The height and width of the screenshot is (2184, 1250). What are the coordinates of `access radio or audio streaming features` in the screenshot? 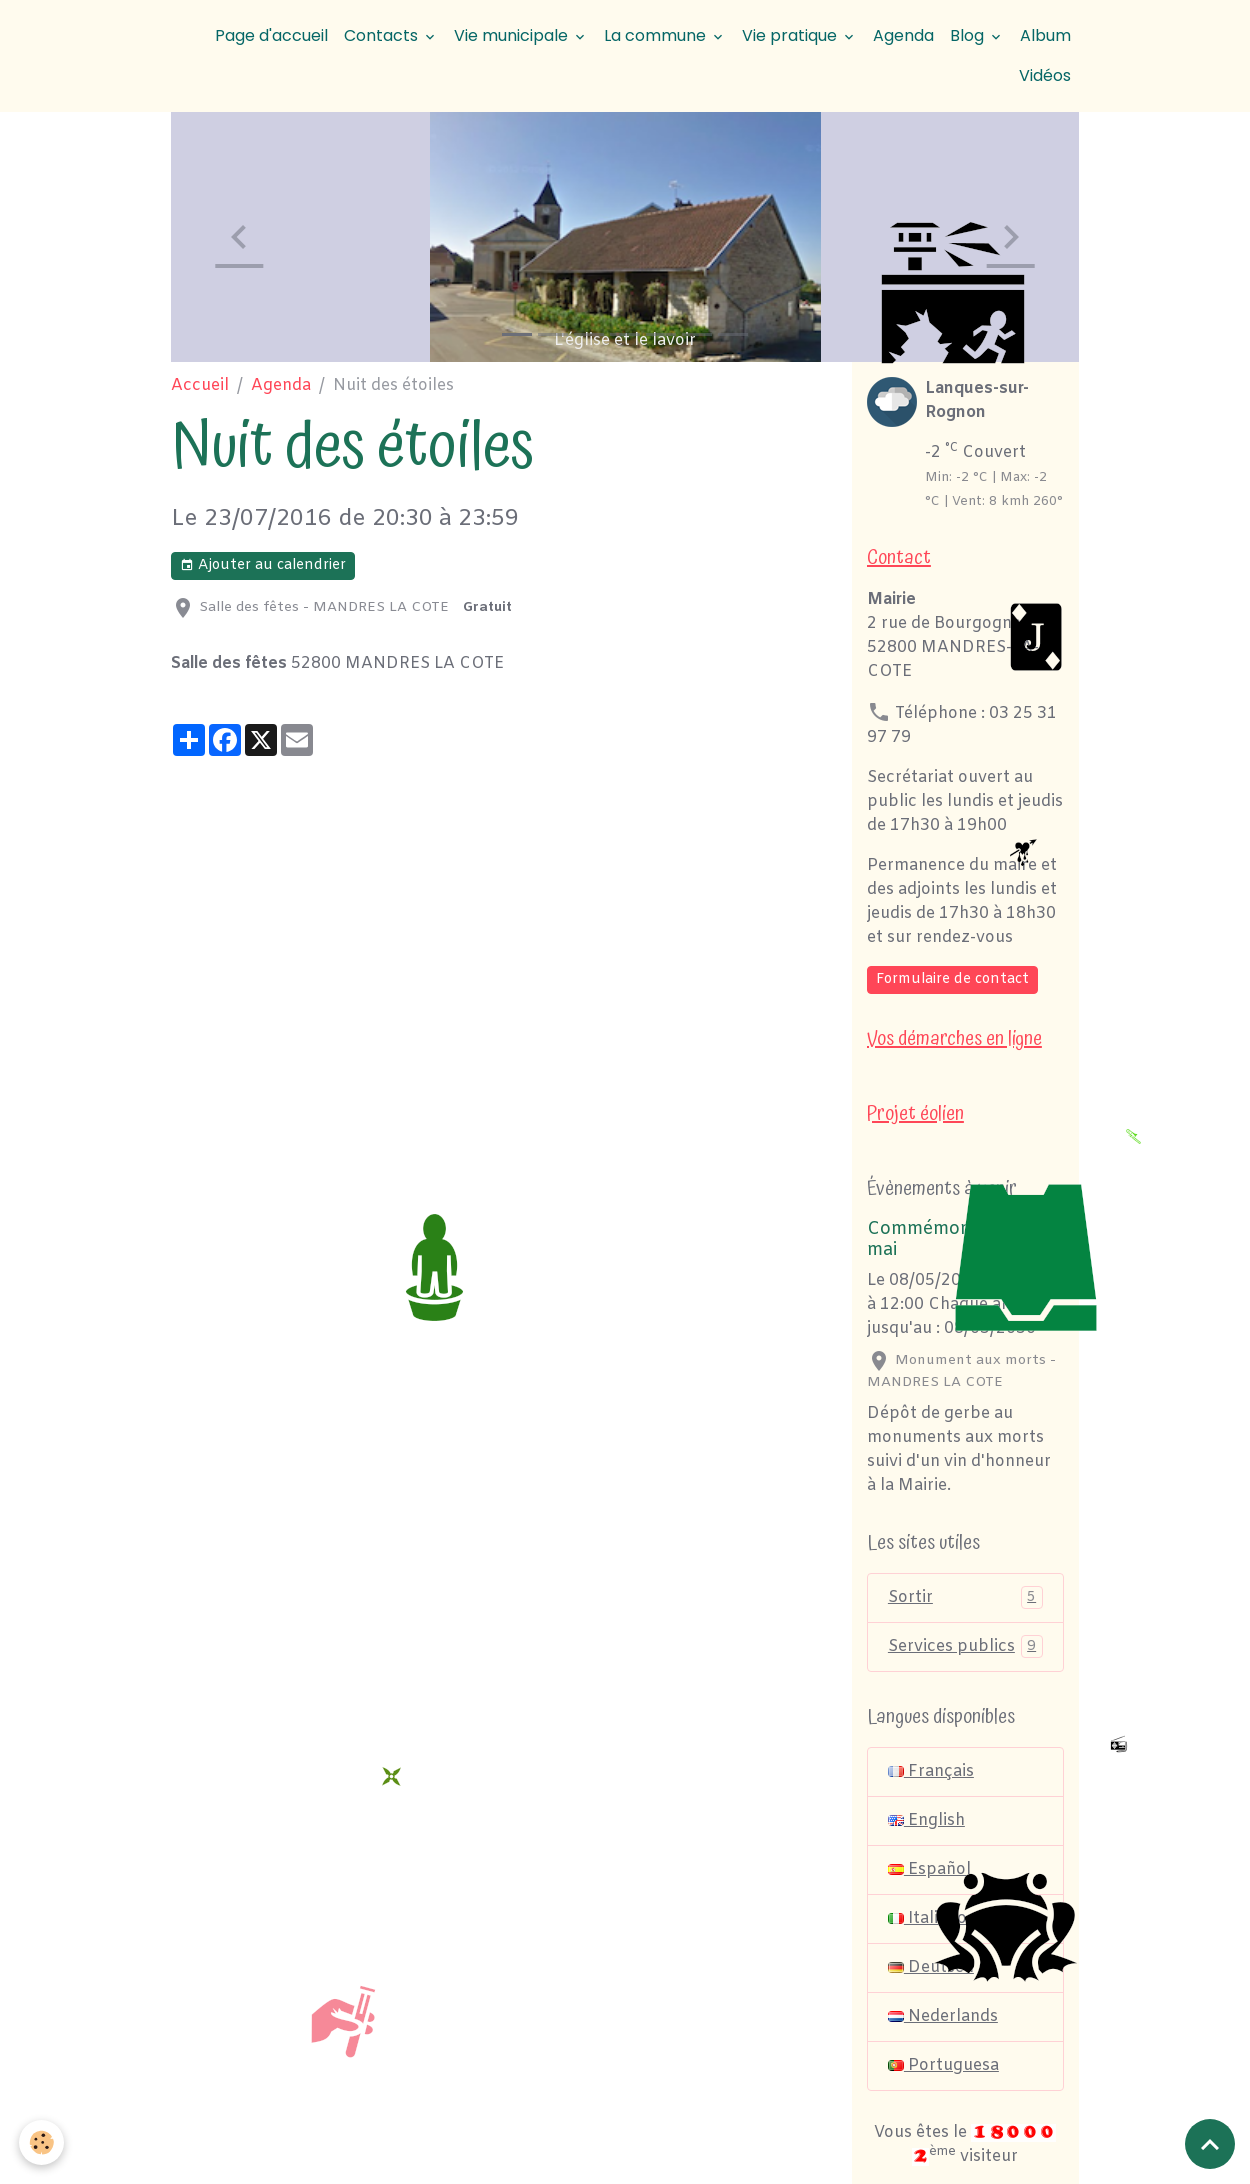 It's located at (1119, 1744).